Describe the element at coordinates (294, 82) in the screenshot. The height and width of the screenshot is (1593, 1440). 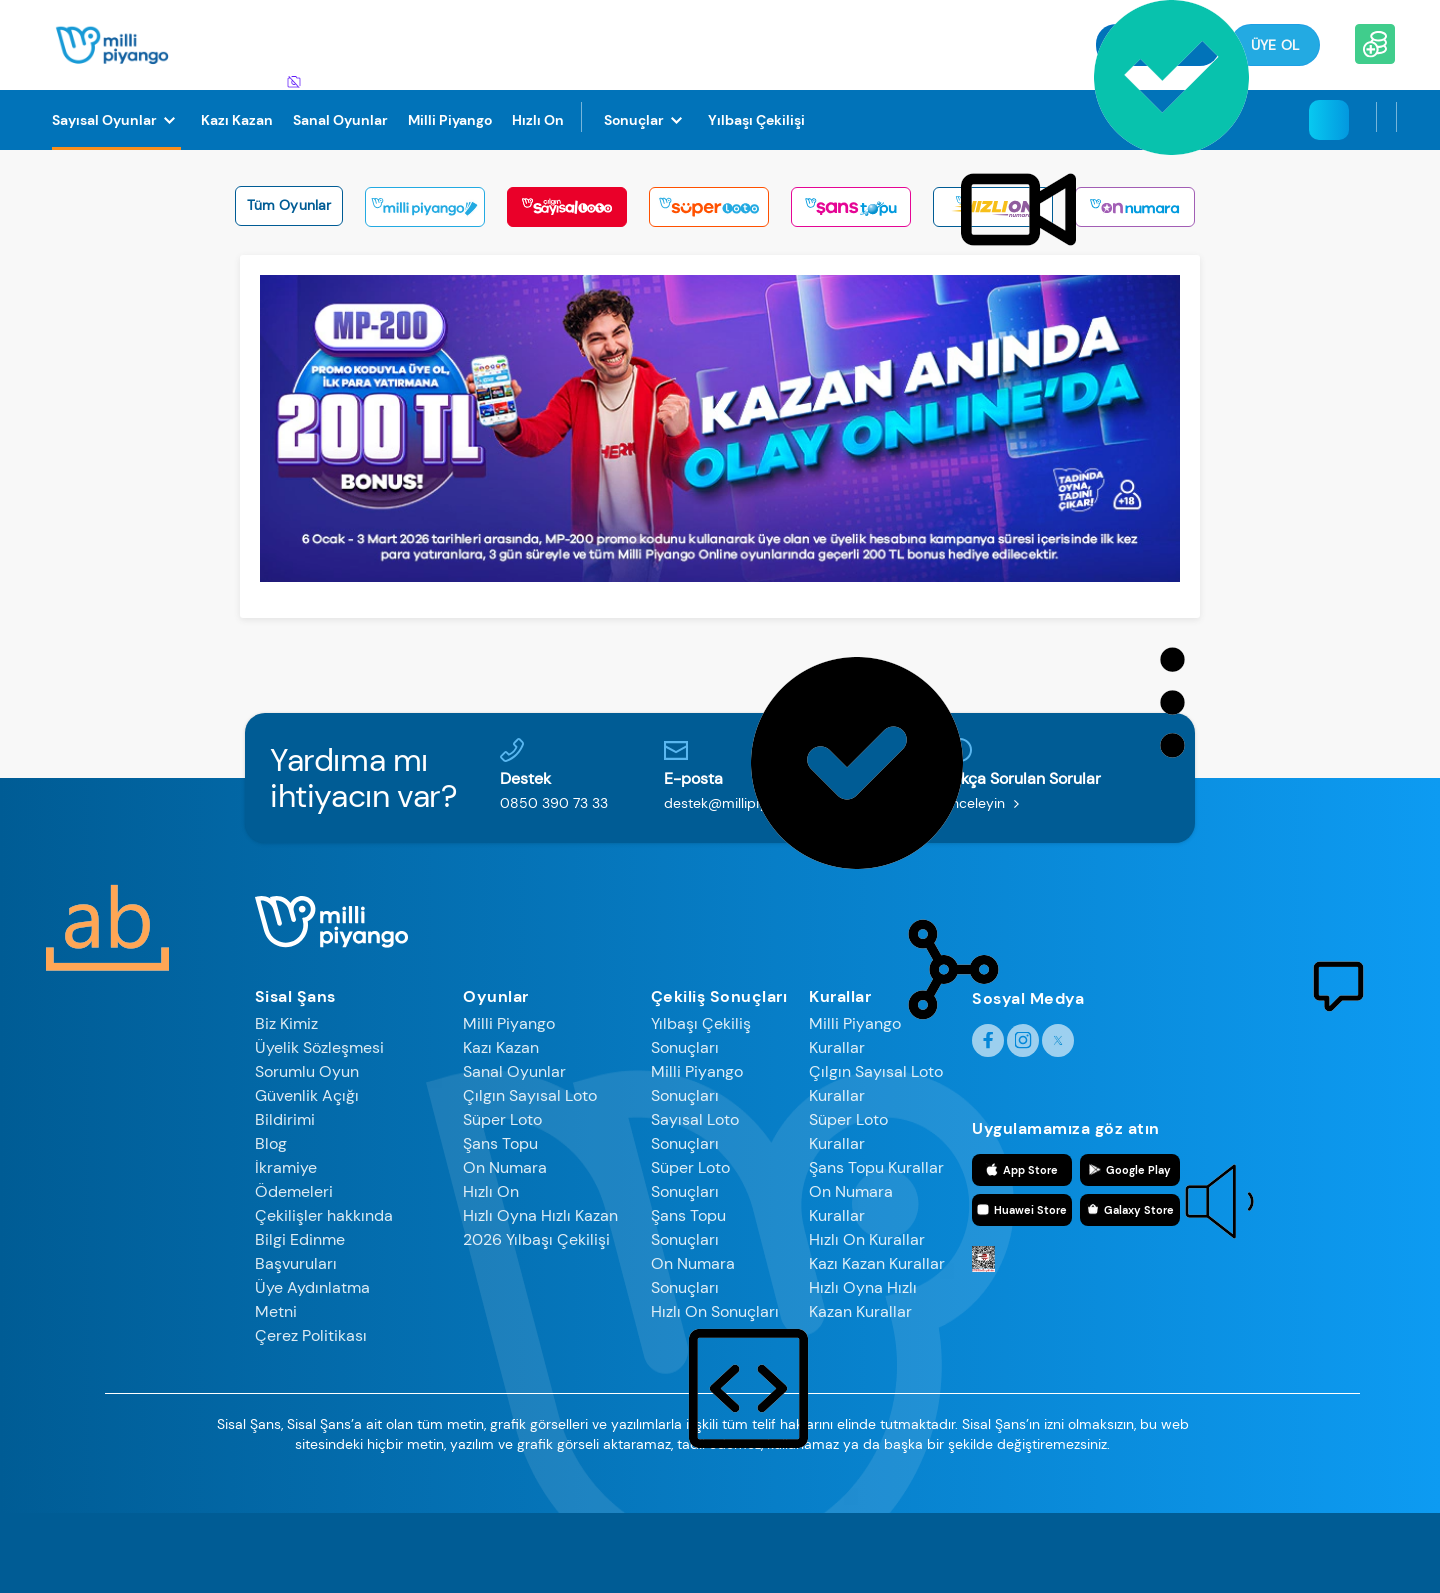
I see `camera is disabled or turned off` at that location.